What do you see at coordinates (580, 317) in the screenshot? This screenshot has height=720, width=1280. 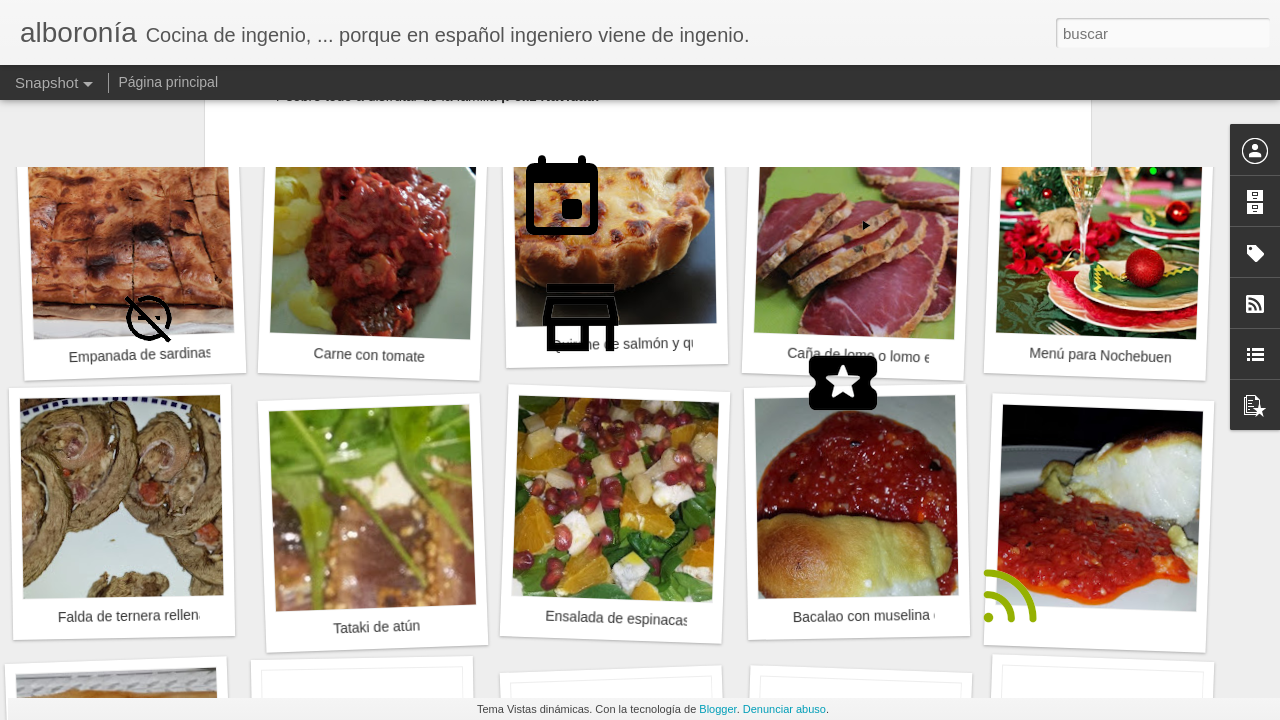 I see `find nearby stores or shops` at bounding box center [580, 317].